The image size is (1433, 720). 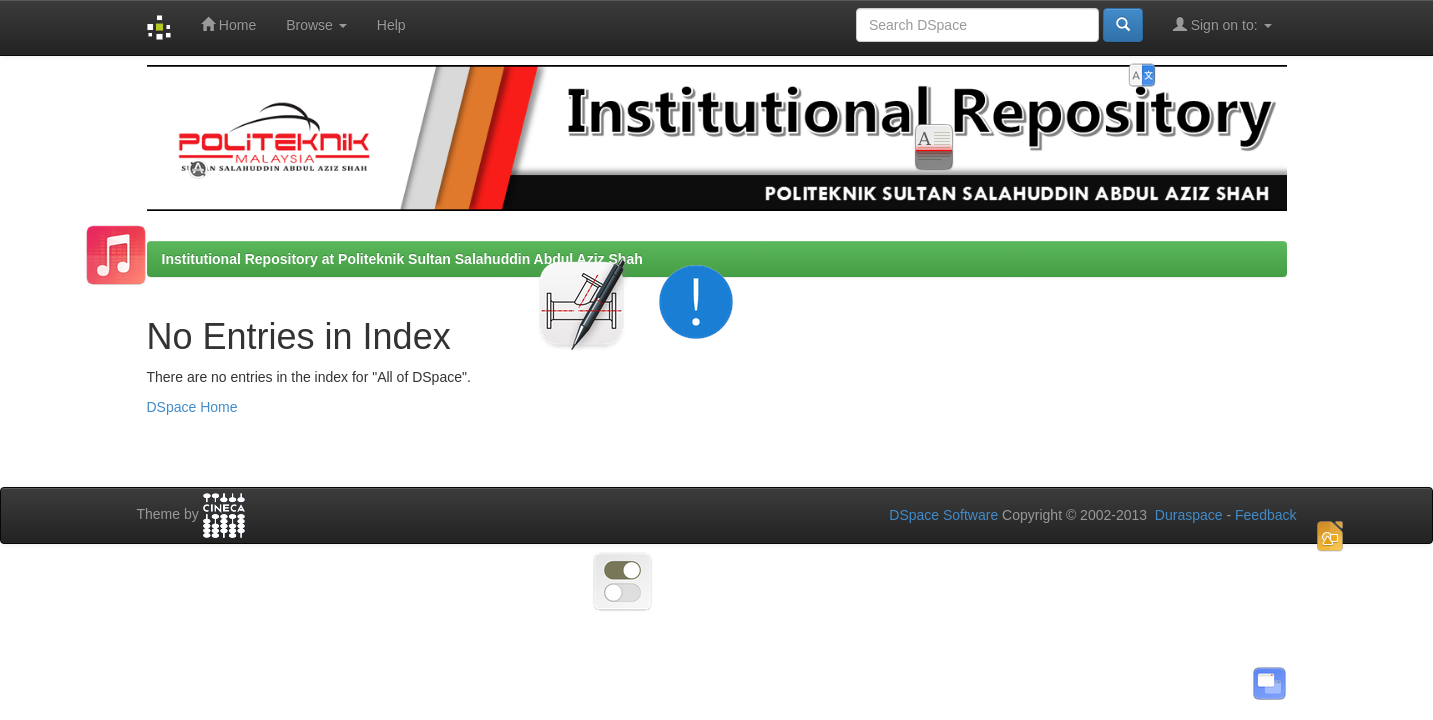 I want to click on mark an email as important, so click(x=696, y=302).